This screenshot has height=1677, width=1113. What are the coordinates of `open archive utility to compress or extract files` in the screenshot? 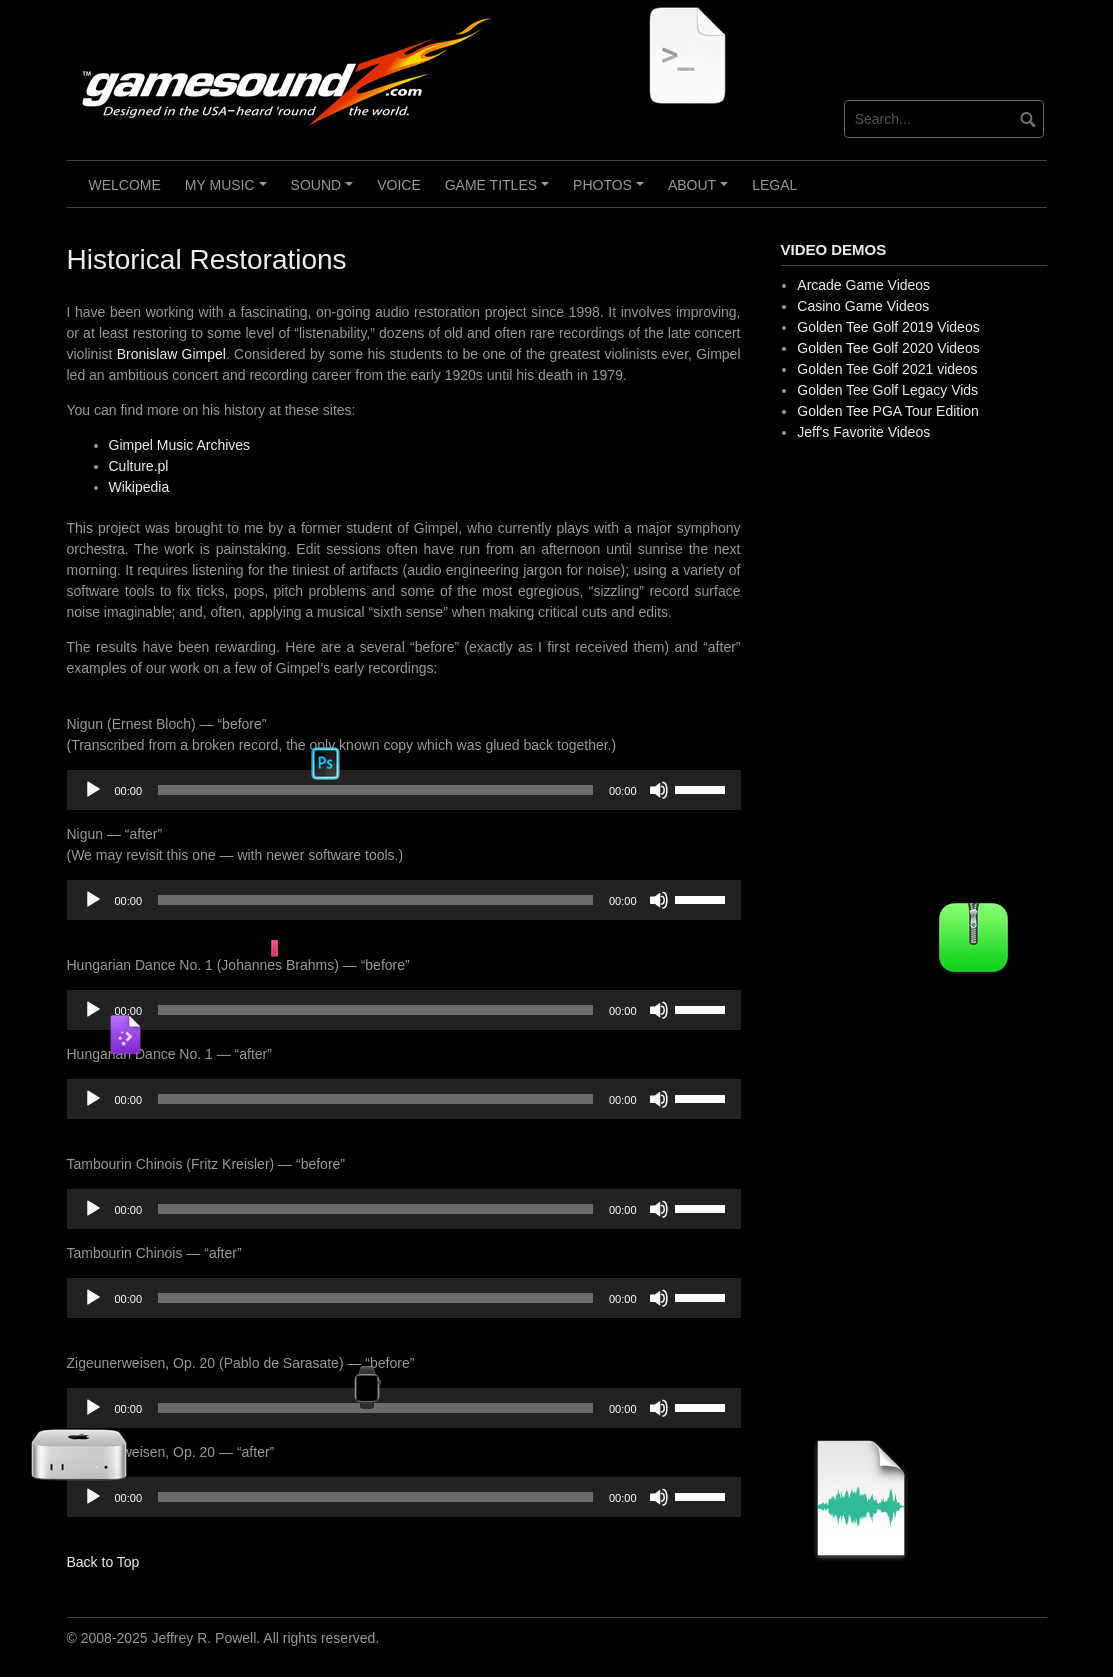 It's located at (973, 937).